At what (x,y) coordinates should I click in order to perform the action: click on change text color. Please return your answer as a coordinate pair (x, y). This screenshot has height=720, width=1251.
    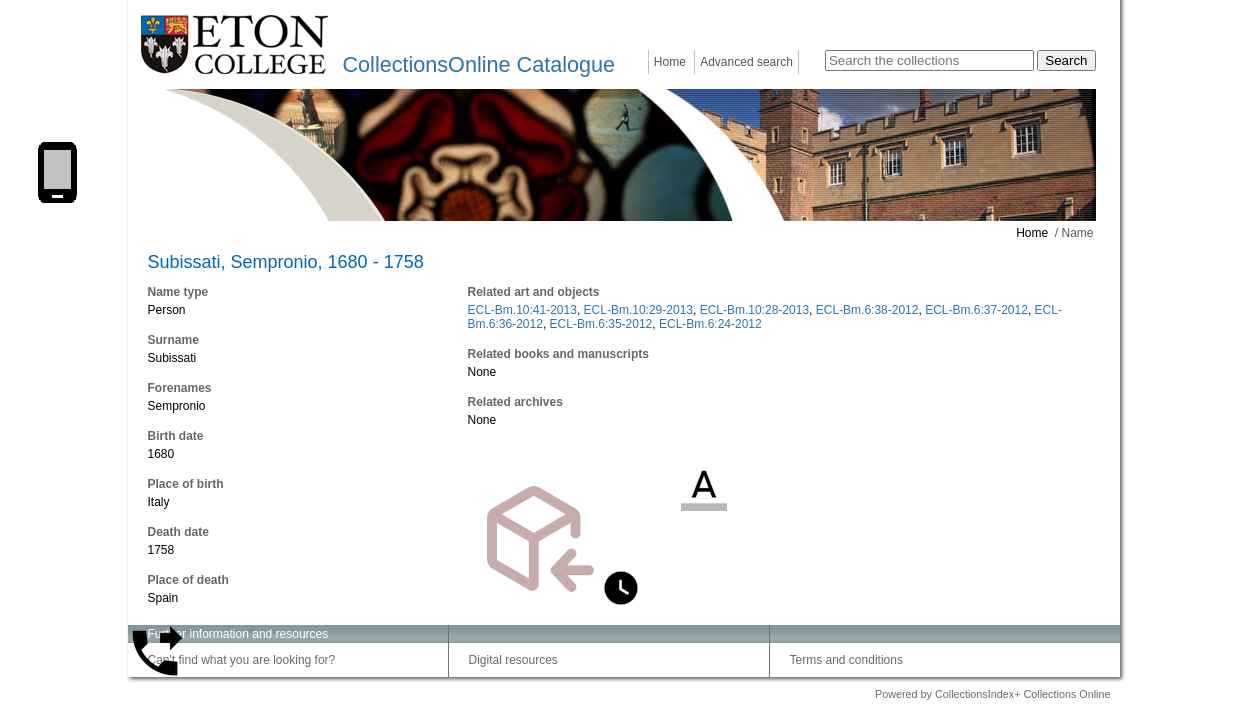
    Looking at the image, I should click on (704, 488).